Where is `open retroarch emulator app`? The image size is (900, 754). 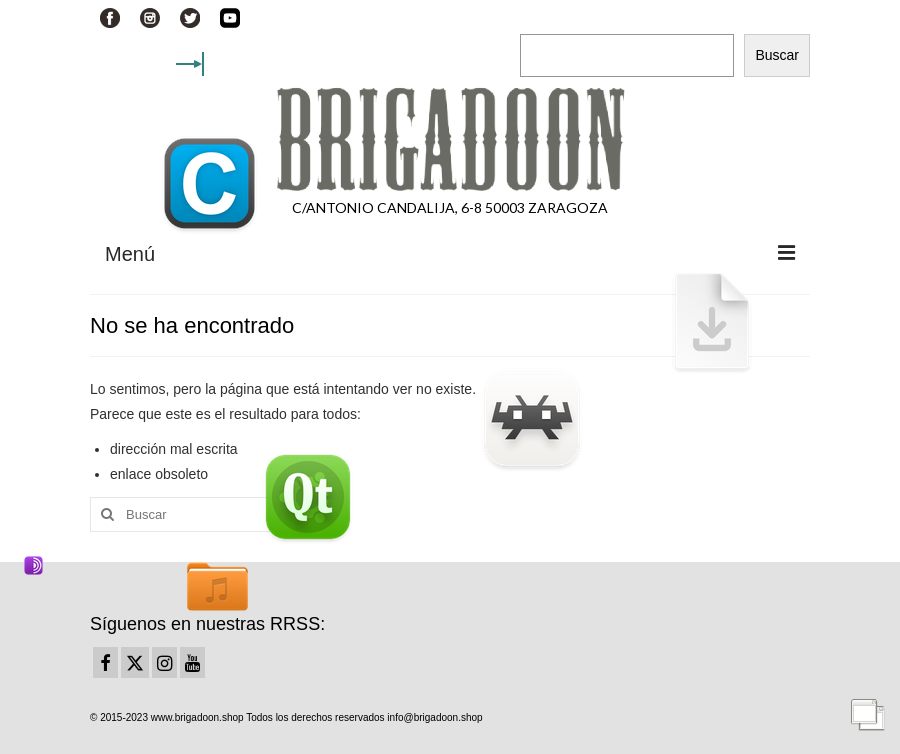 open retroarch emulator app is located at coordinates (532, 419).